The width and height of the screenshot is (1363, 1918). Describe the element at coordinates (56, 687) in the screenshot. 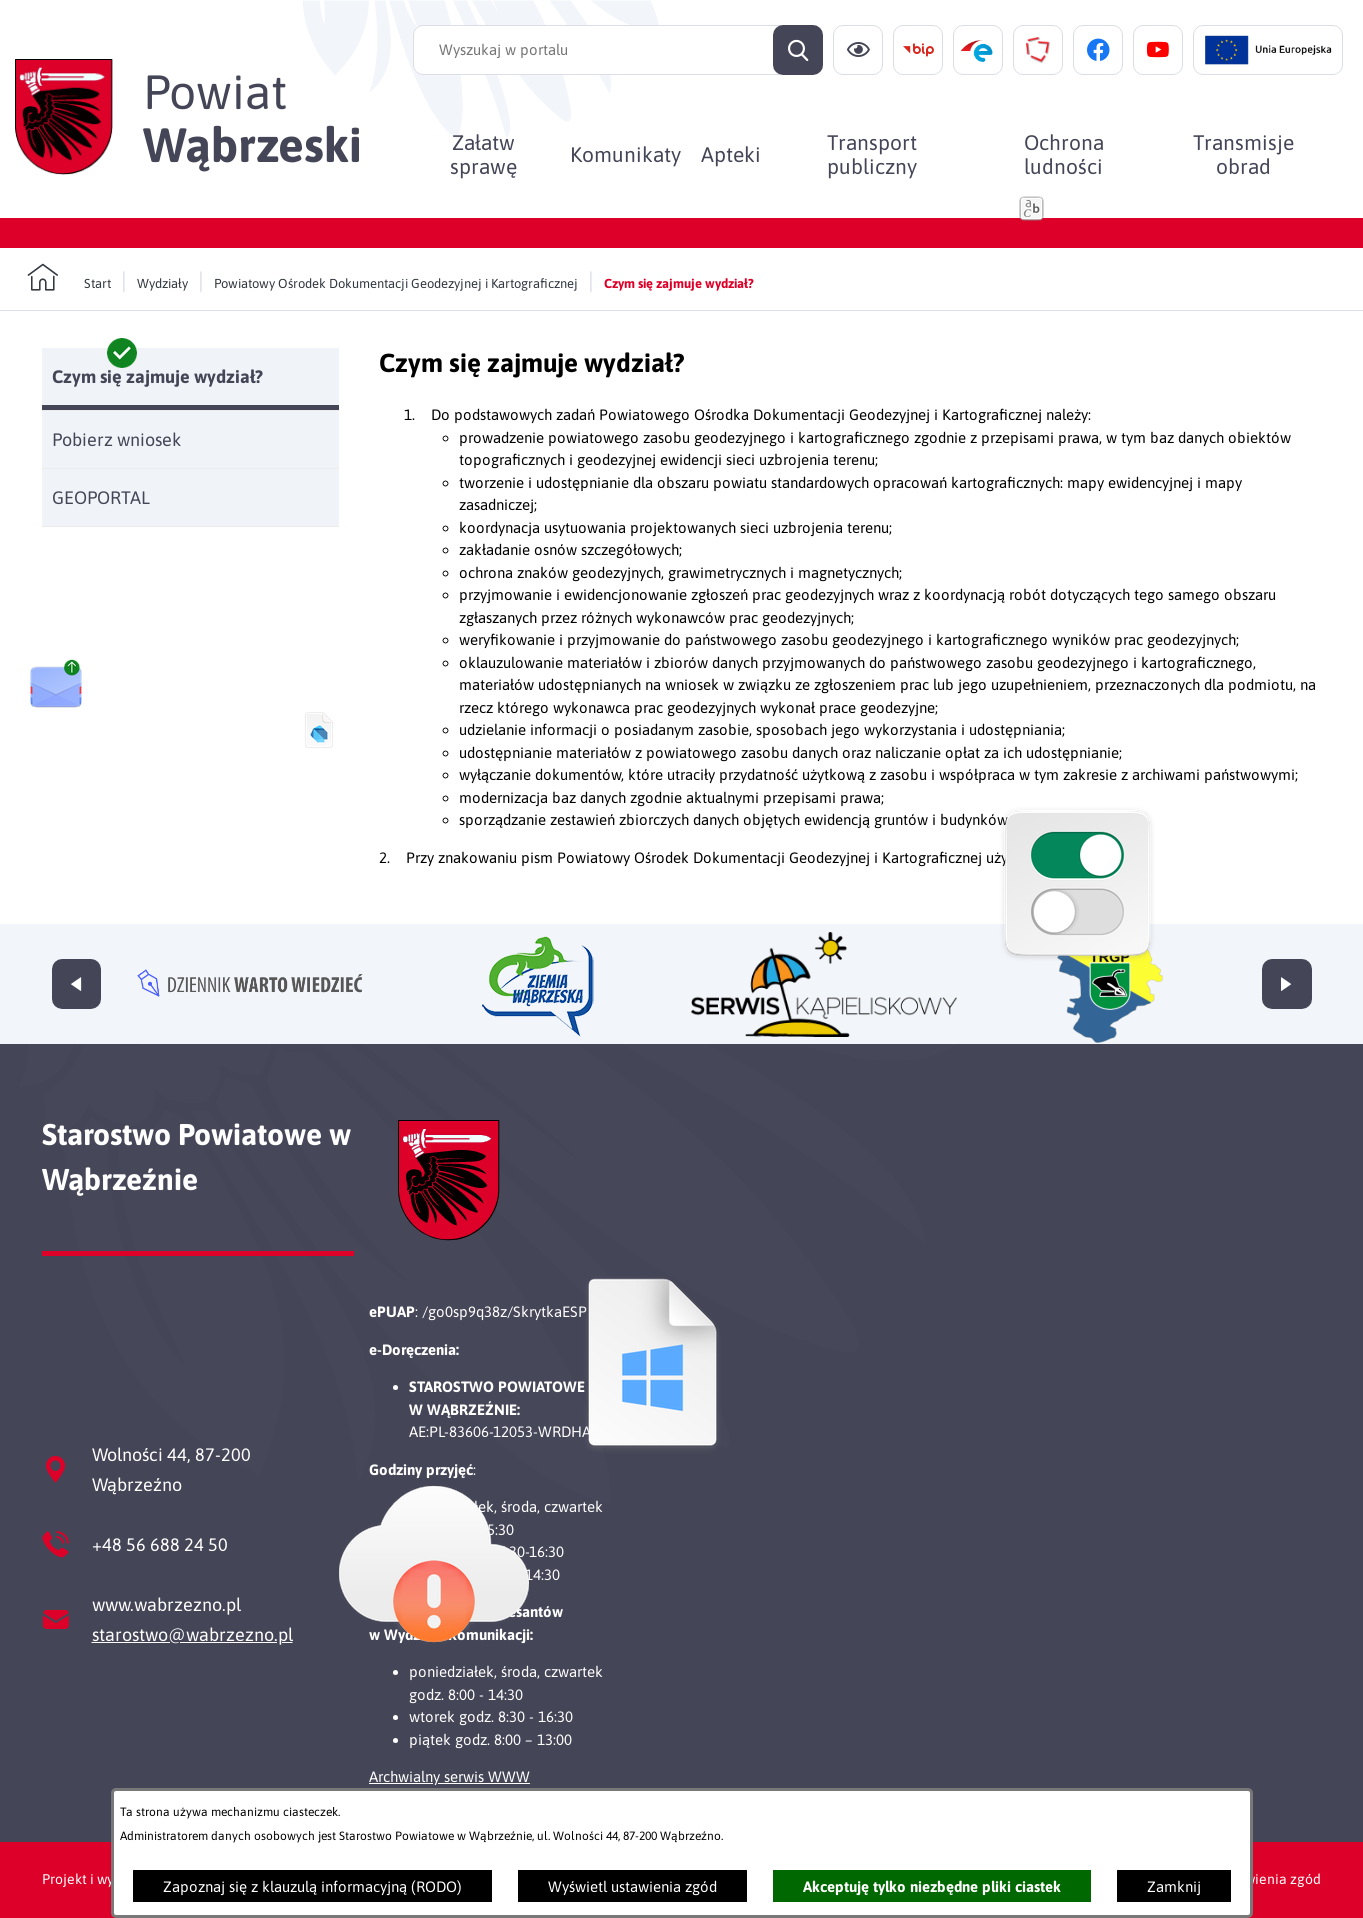

I see `message sent successfully` at that location.